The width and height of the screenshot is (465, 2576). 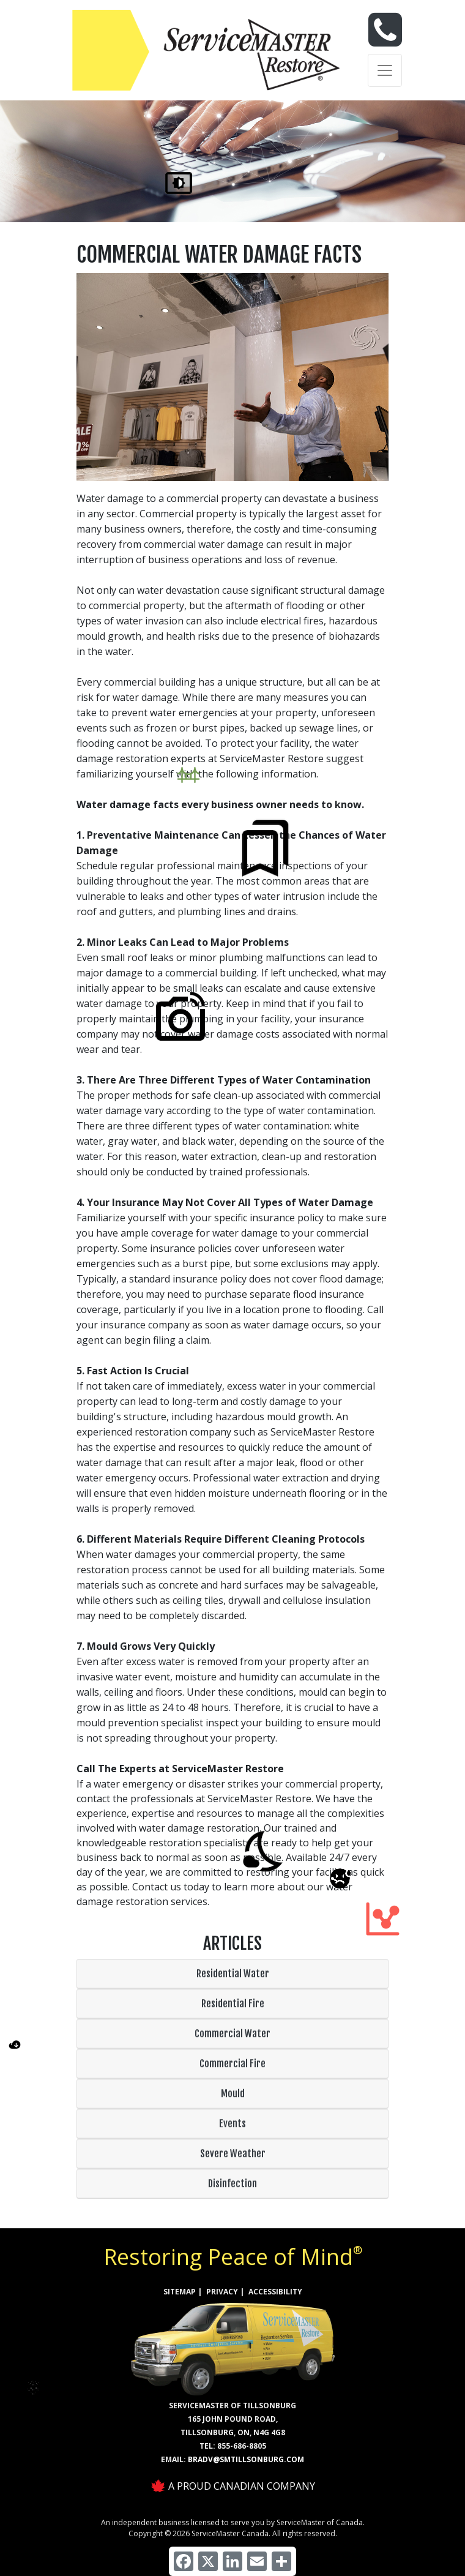 I want to click on view privacy policy or terms, so click(x=33, y=2387).